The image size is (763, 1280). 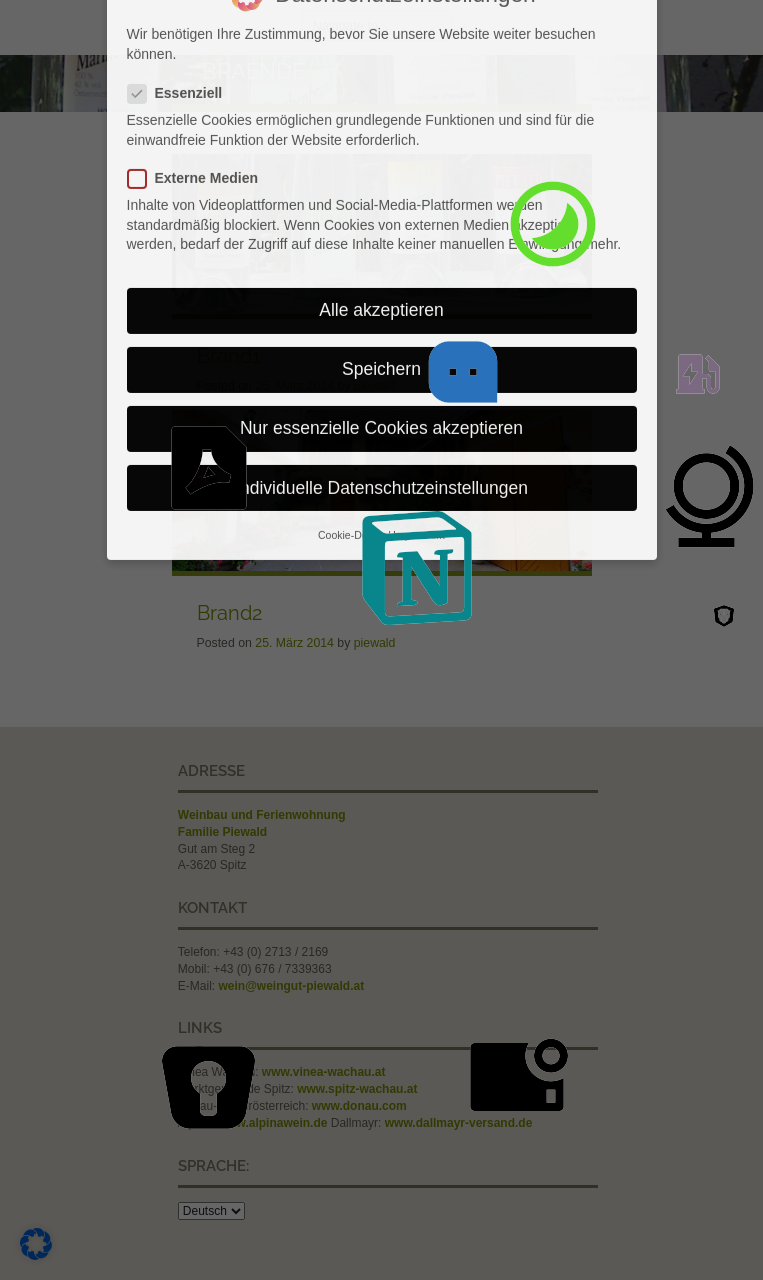 What do you see at coordinates (698, 374) in the screenshot?
I see `find nearby EV charging stations` at bounding box center [698, 374].